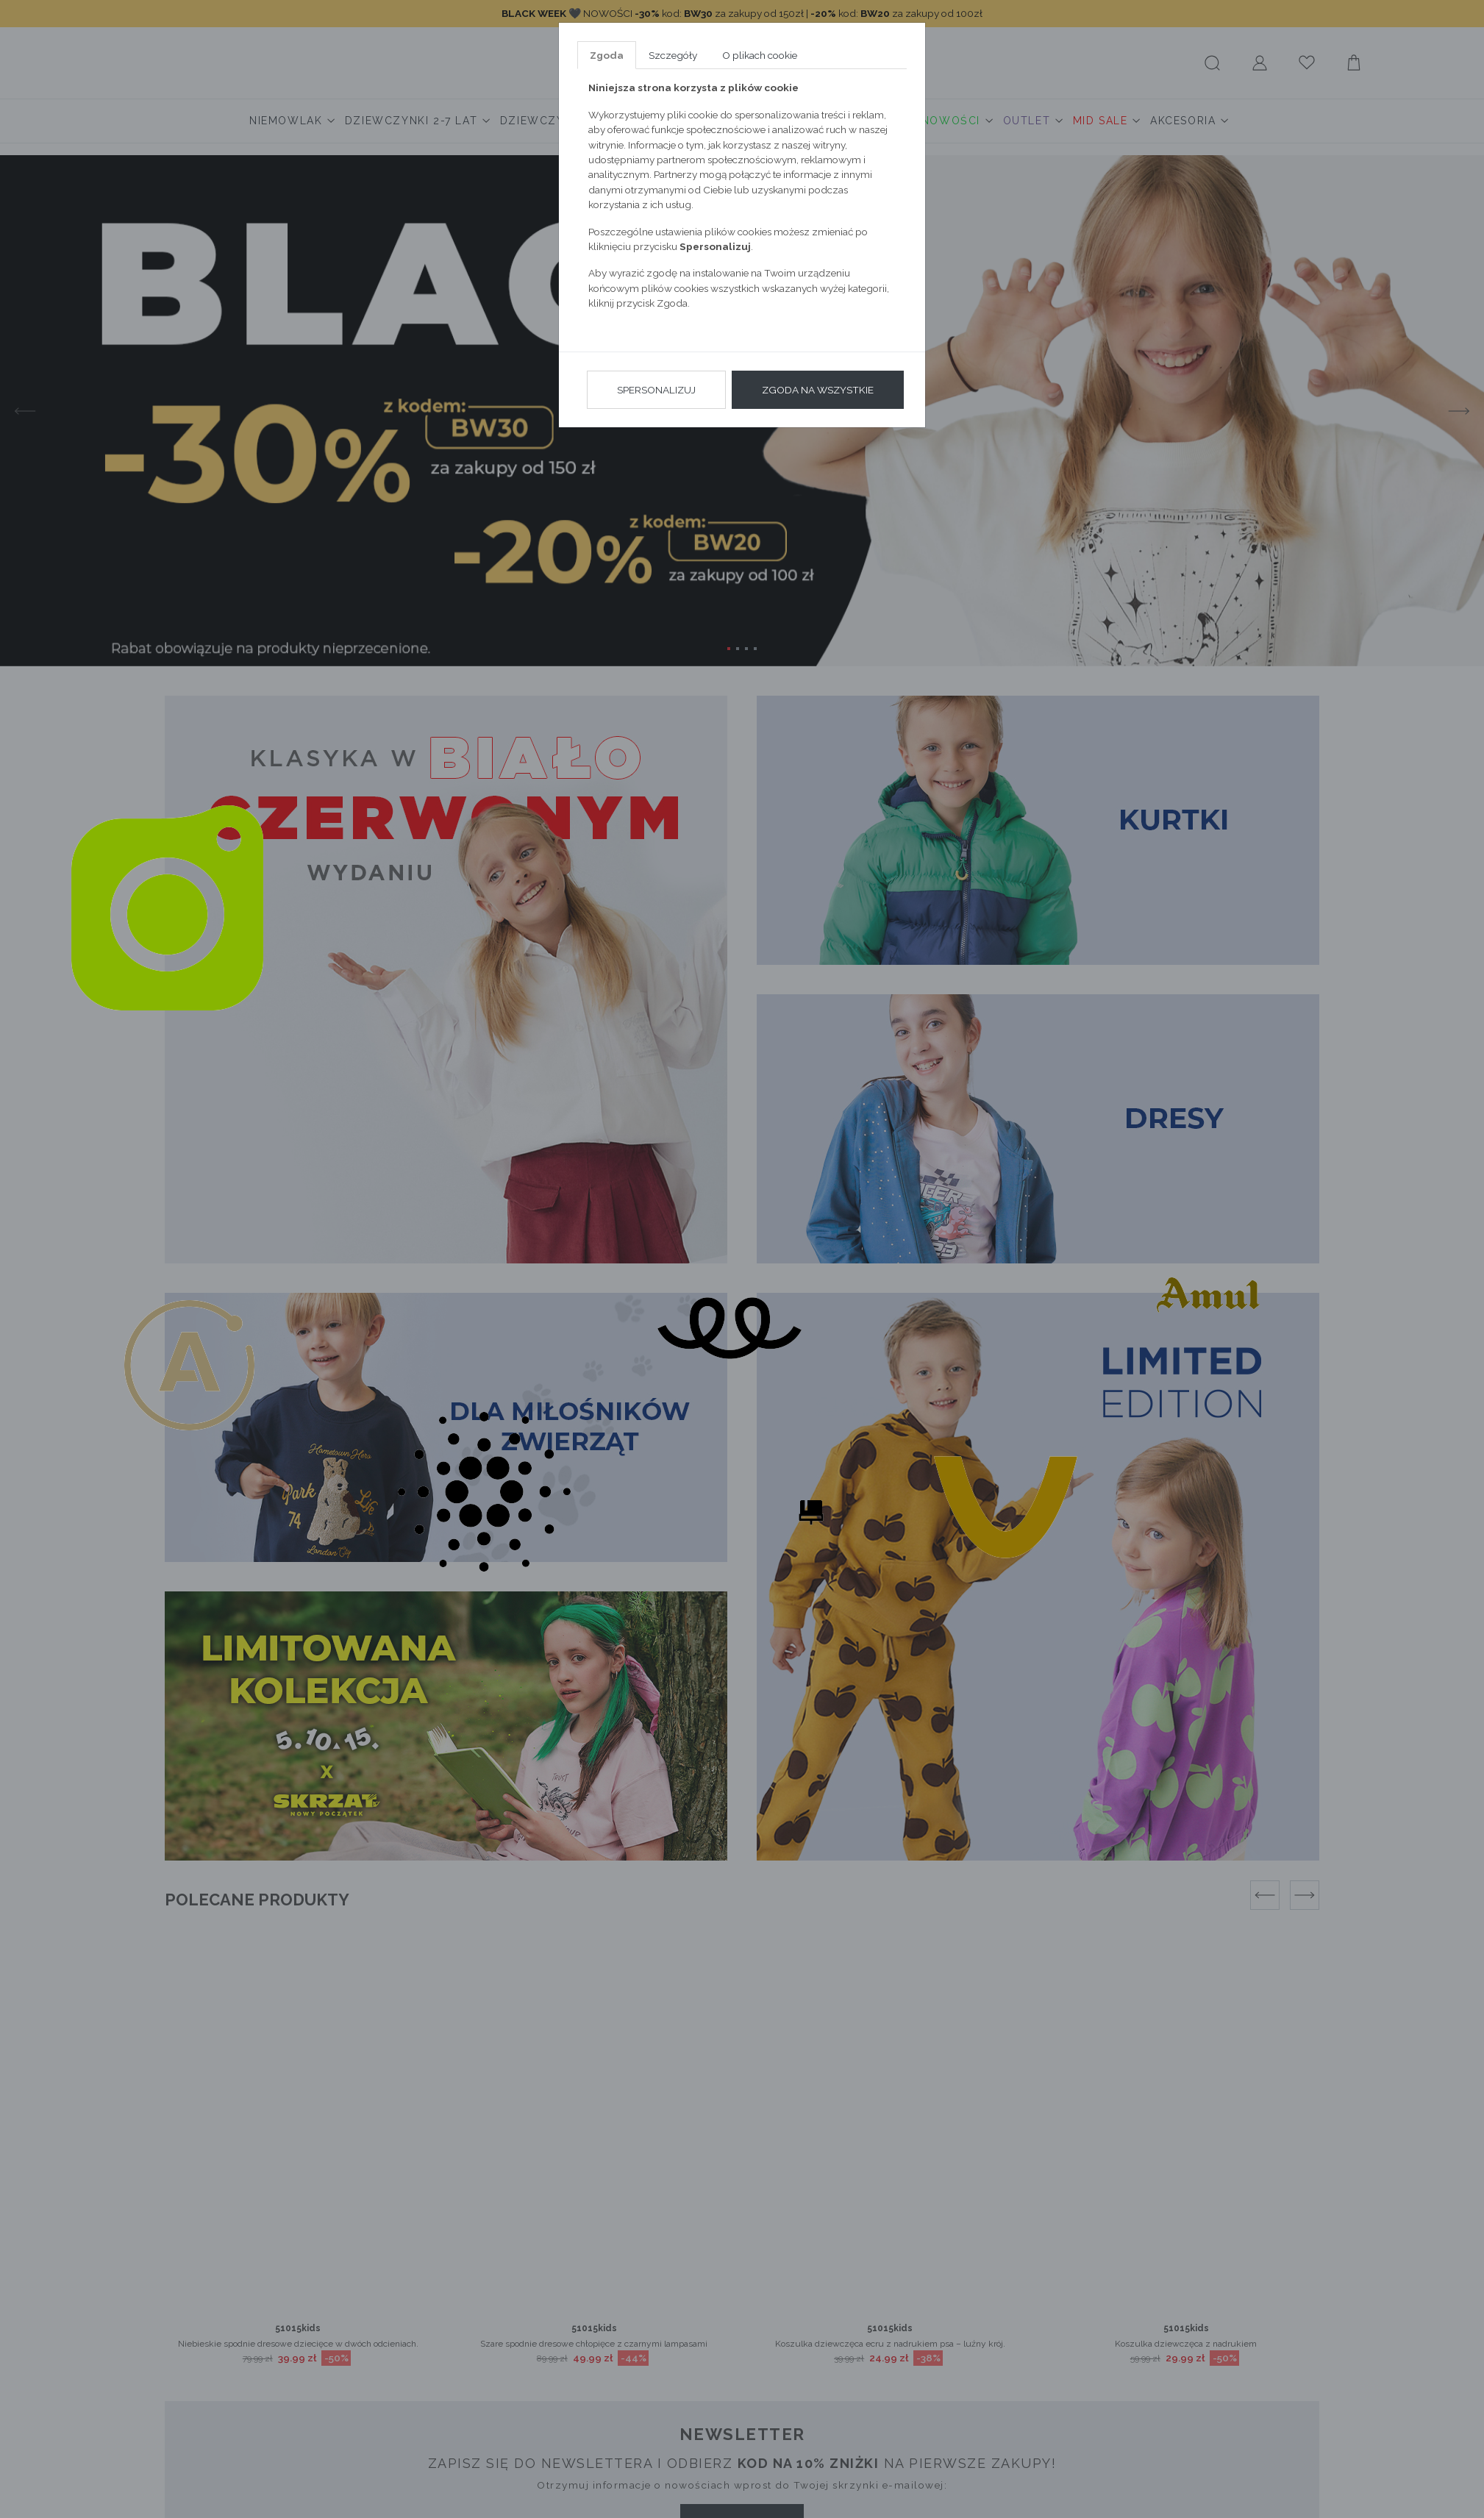  What do you see at coordinates (811, 1511) in the screenshot?
I see `access brush or painting tools` at bounding box center [811, 1511].